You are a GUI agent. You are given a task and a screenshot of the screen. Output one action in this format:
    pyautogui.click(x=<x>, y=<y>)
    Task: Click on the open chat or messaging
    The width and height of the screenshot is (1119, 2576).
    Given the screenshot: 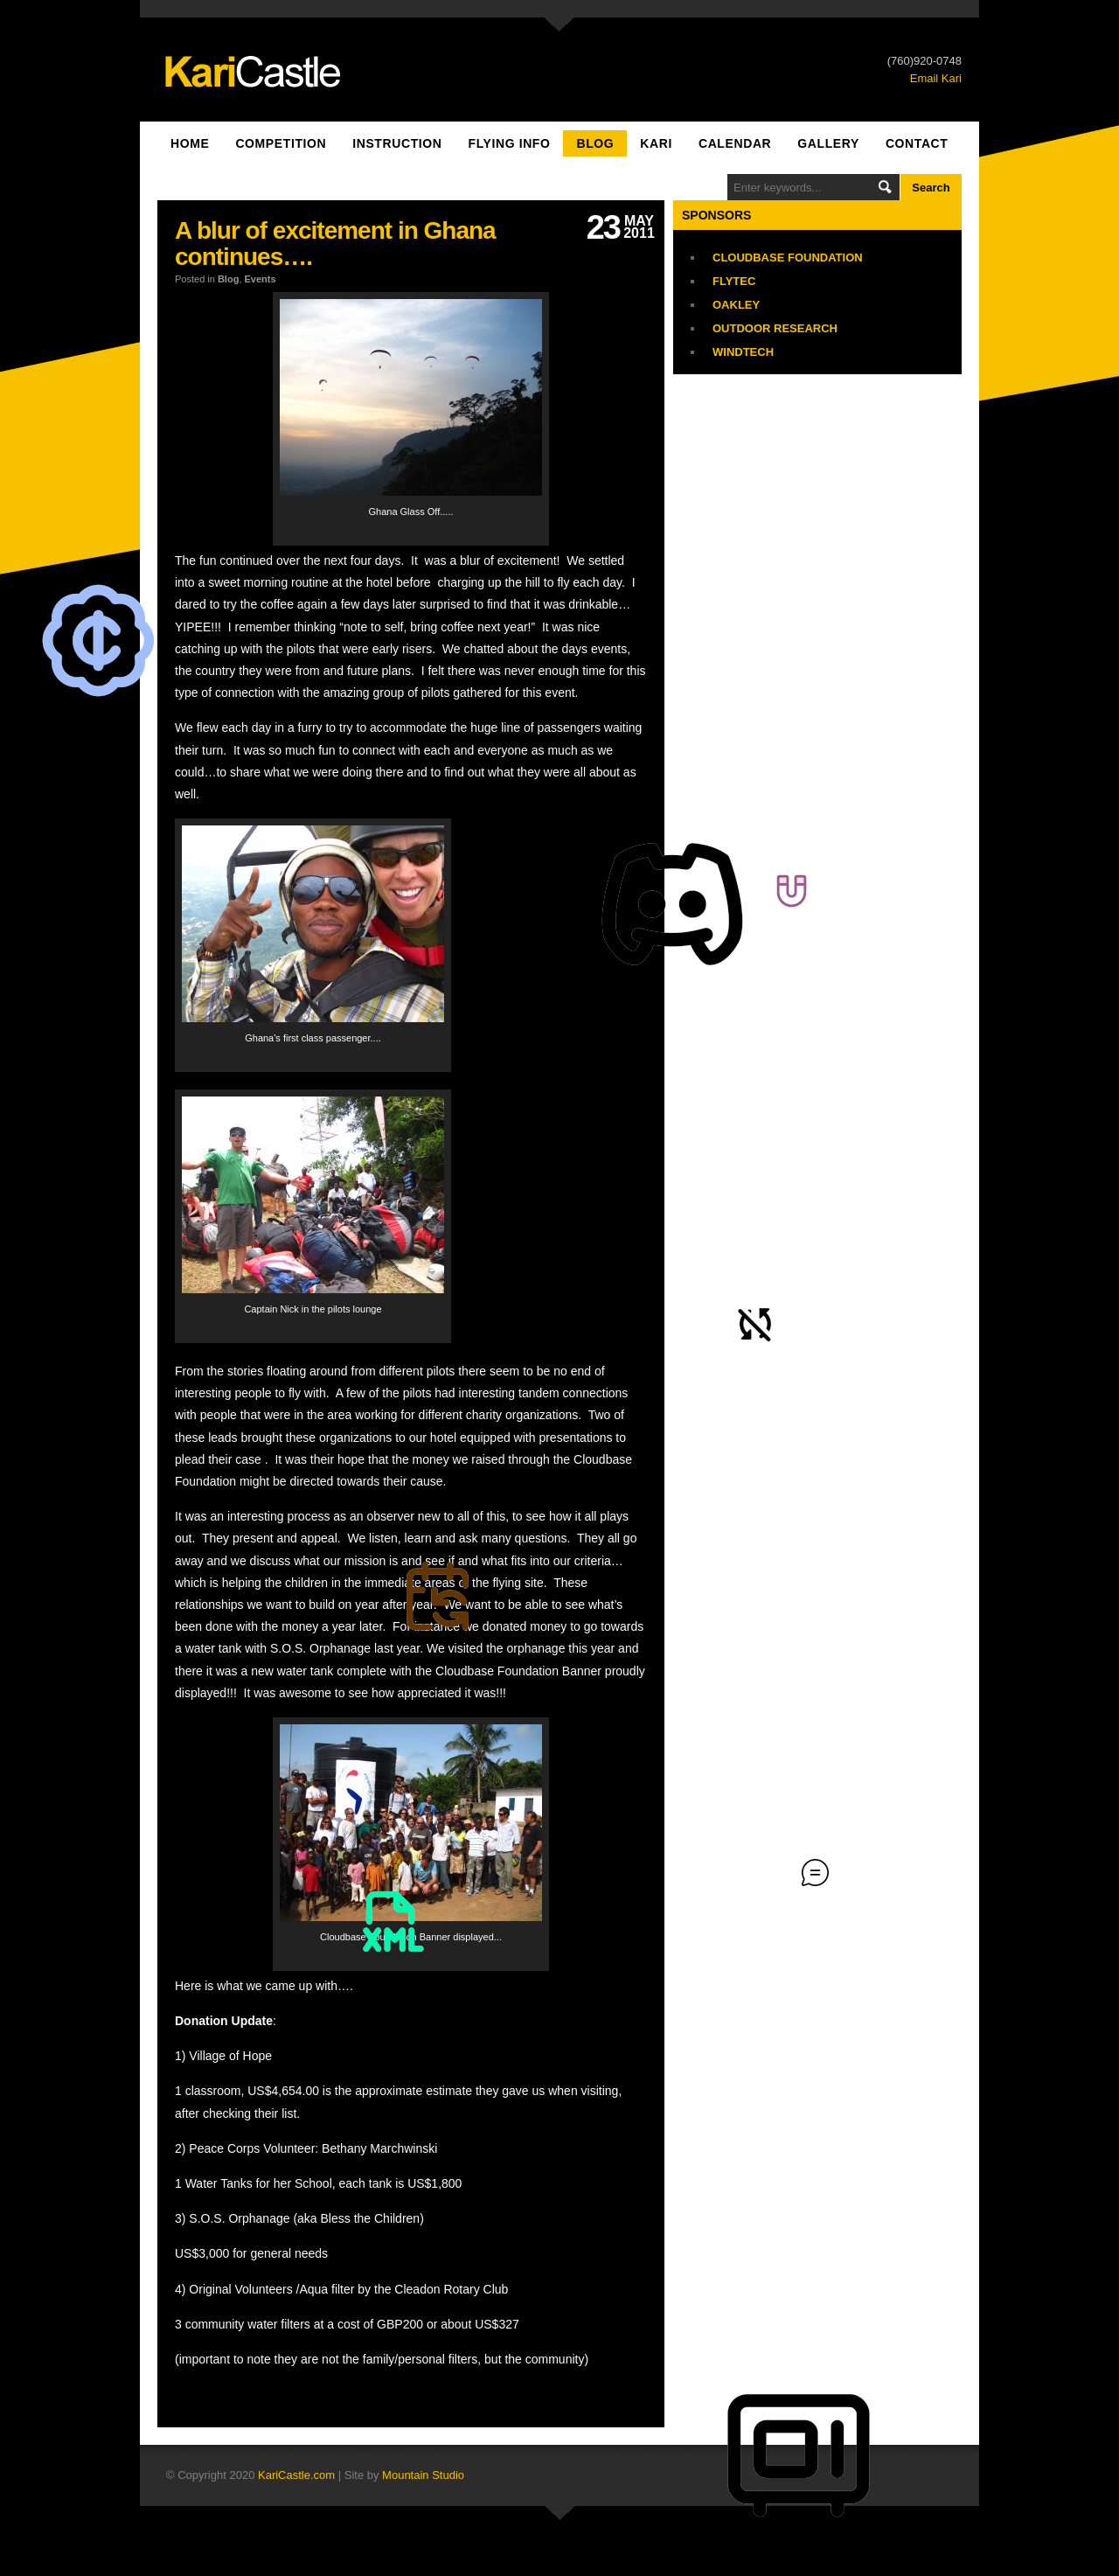 What is the action you would take?
    pyautogui.click(x=815, y=1872)
    